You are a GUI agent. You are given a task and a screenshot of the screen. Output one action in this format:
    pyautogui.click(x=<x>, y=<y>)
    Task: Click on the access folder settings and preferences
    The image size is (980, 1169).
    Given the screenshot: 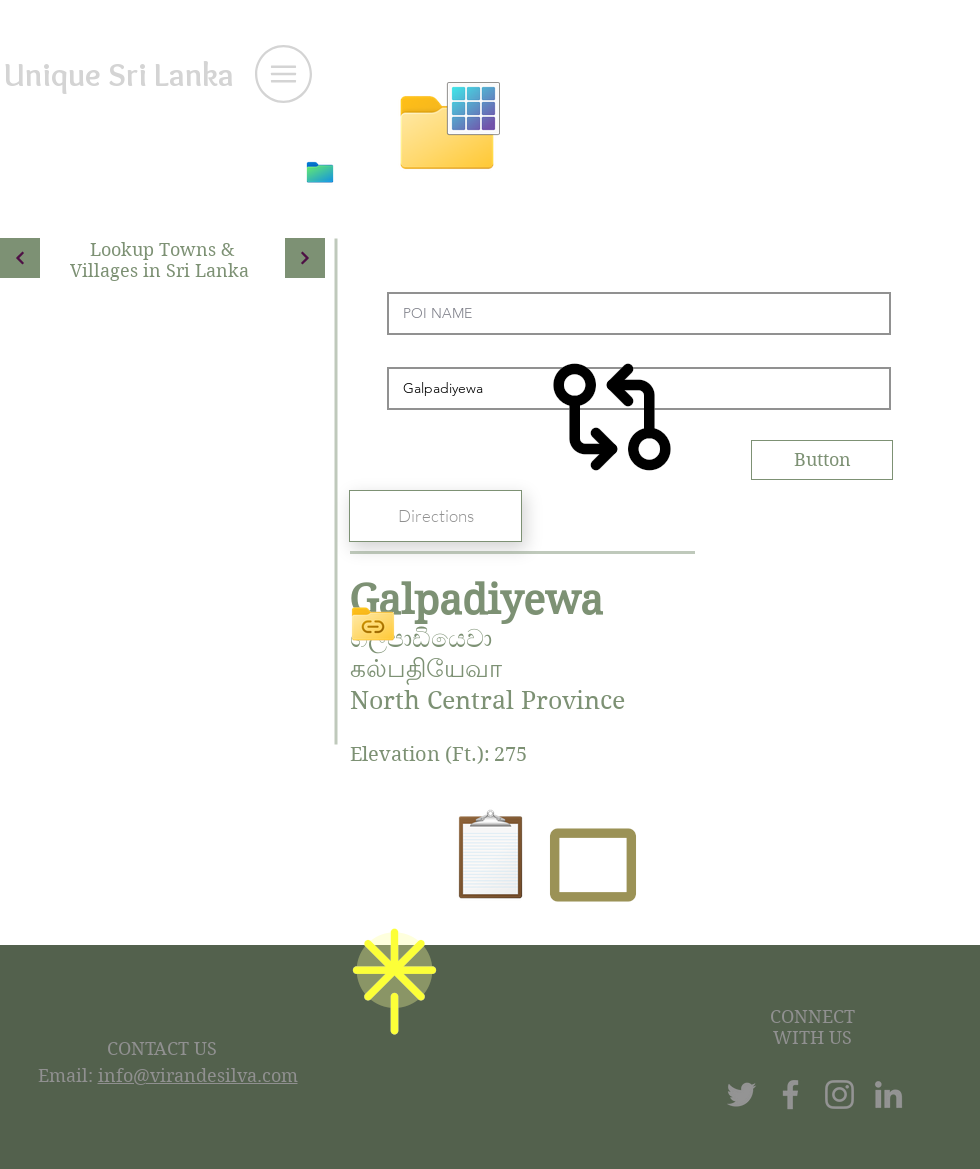 What is the action you would take?
    pyautogui.click(x=447, y=135)
    